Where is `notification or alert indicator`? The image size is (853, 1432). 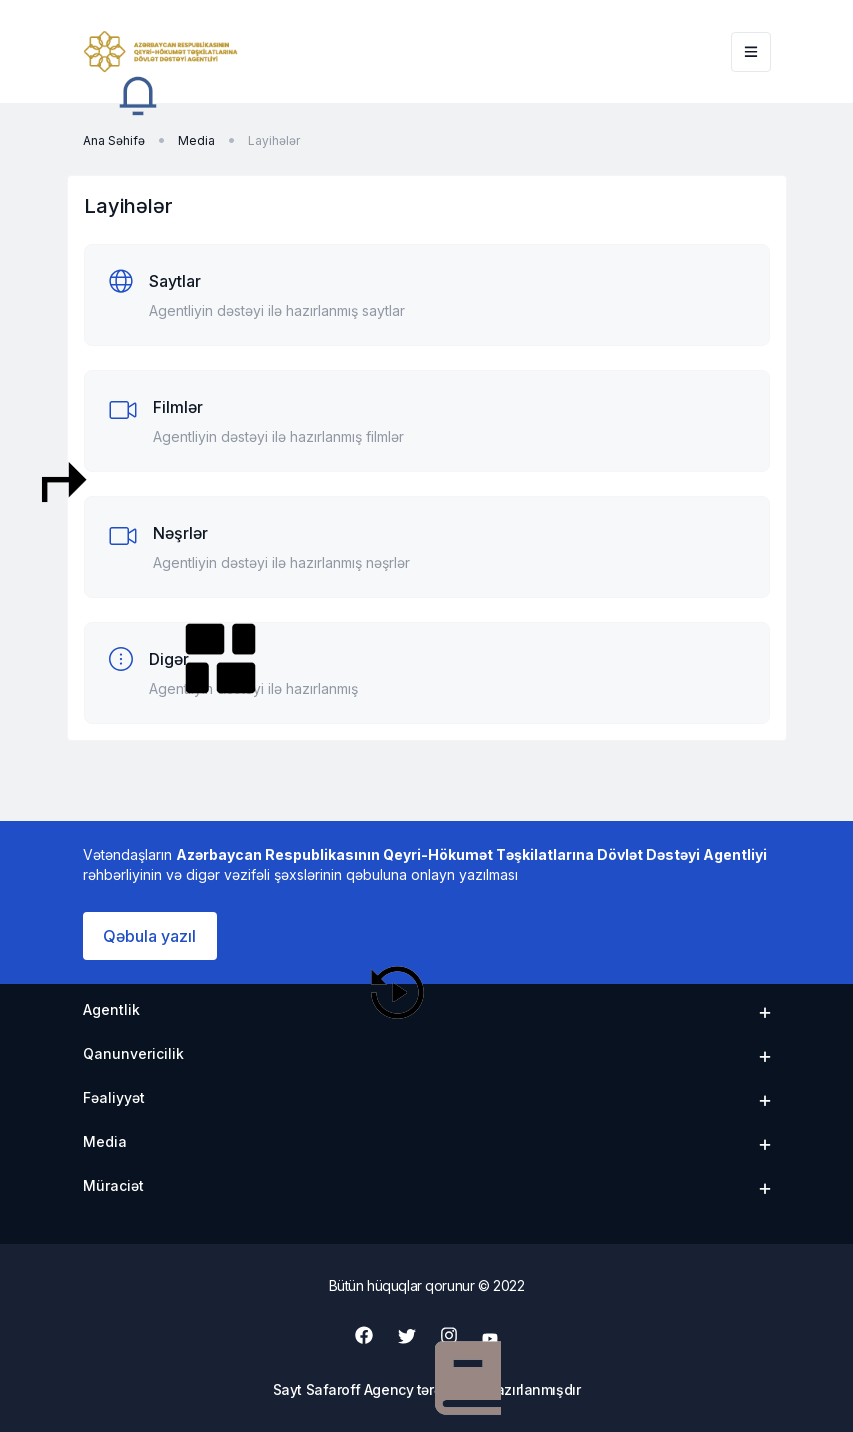 notification or alert indicator is located at coordinates (138, 95).